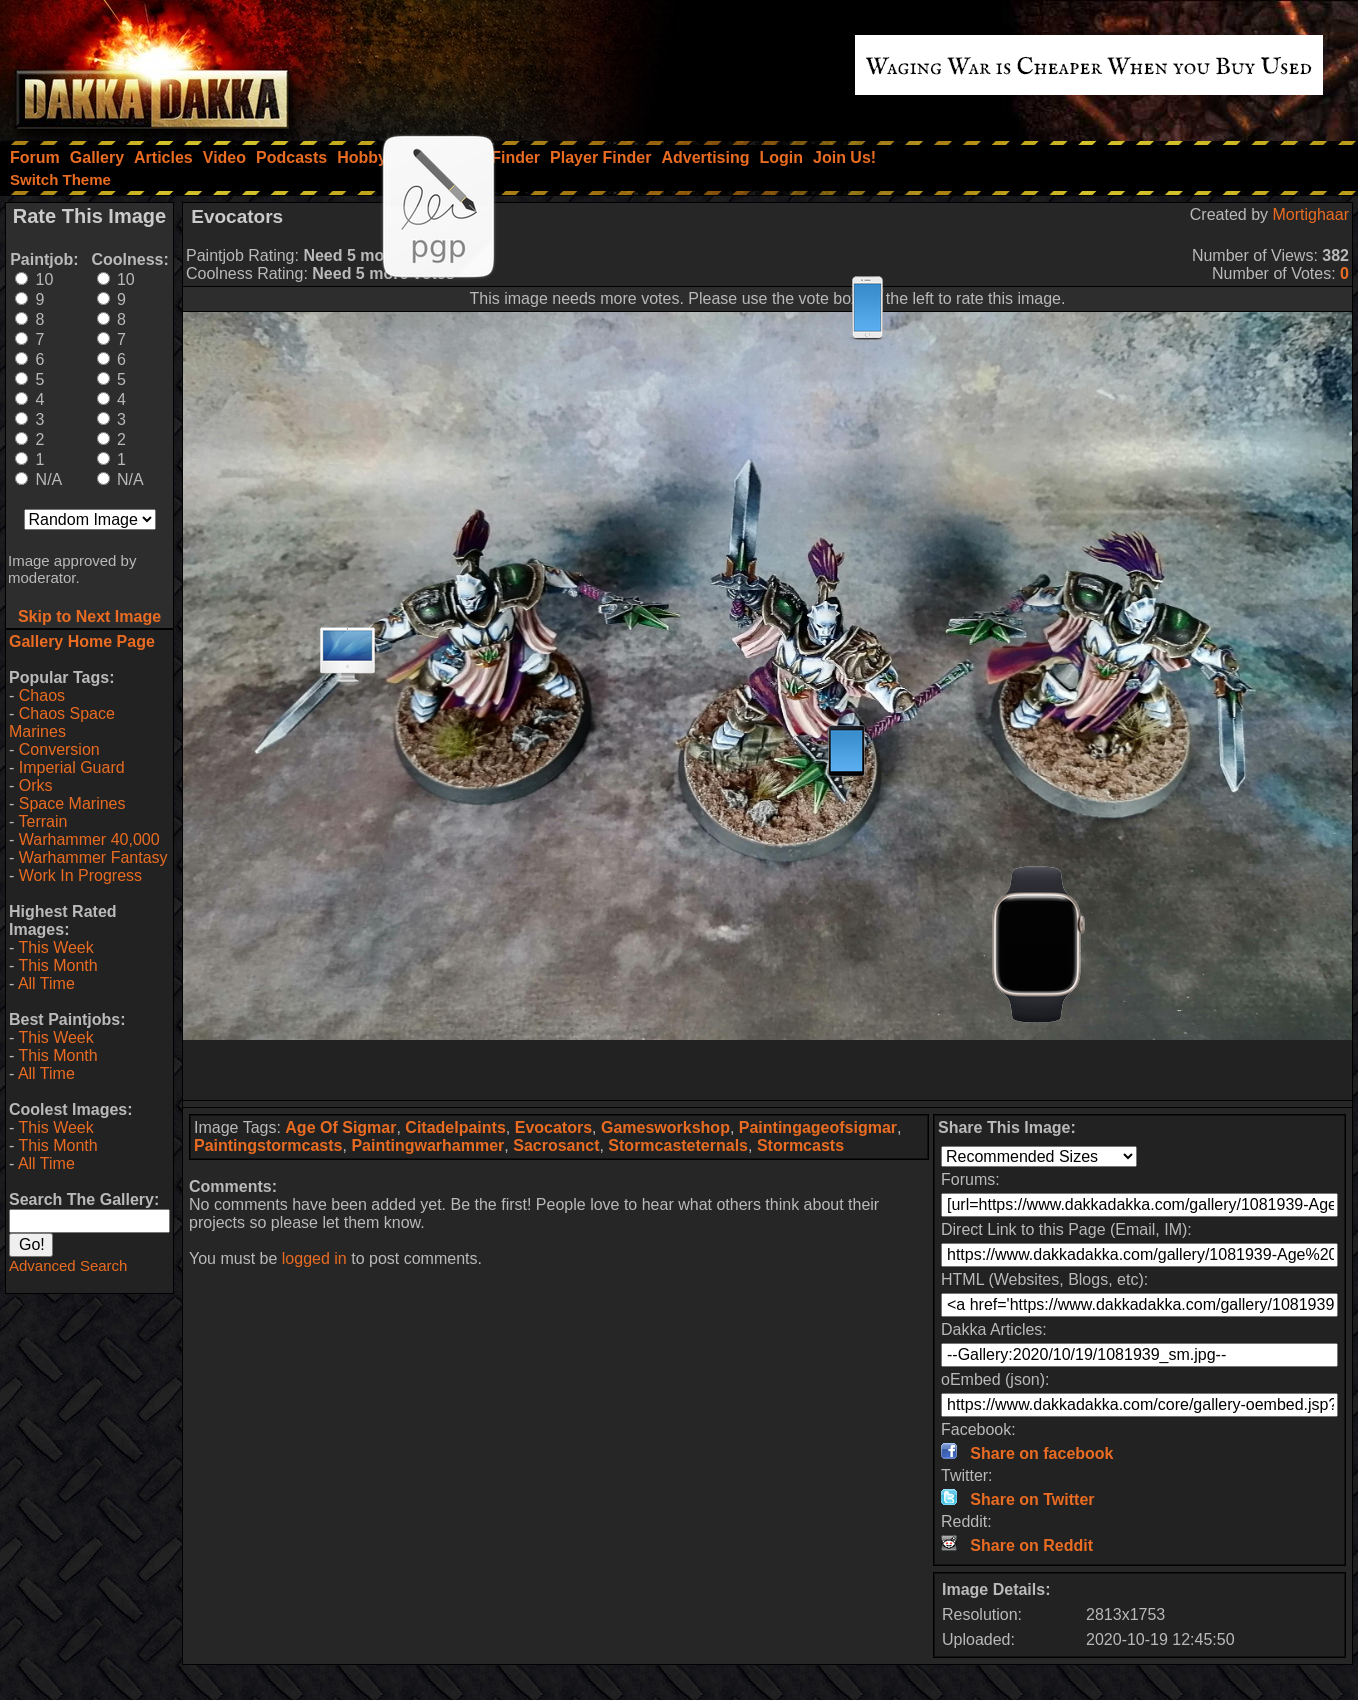 This screenshot has height=1700, width=1358. What do you see at coordinates (438, 206) in the screenshot?
I see `a PGP digital signature file` at bounding box center [438, 206].